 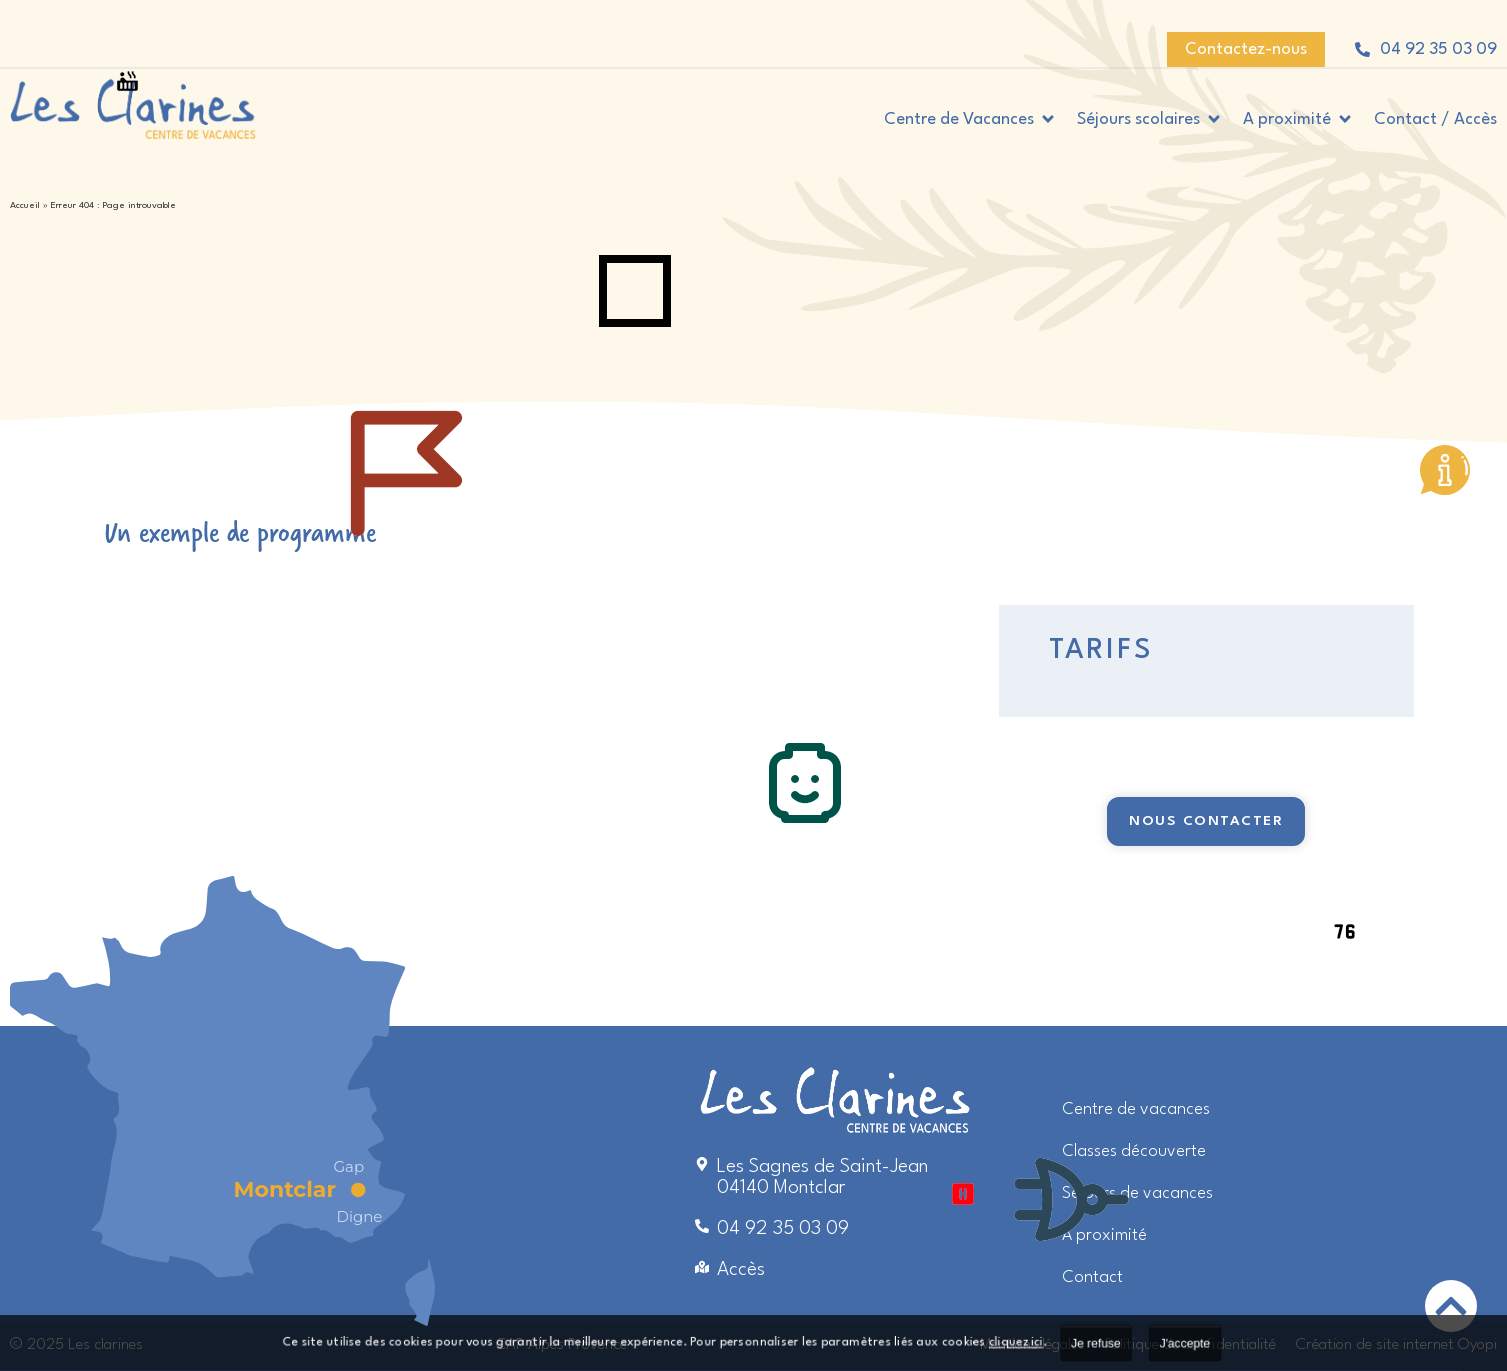 I want to click on flag an item for review or attention, so click(x=406, y=466).